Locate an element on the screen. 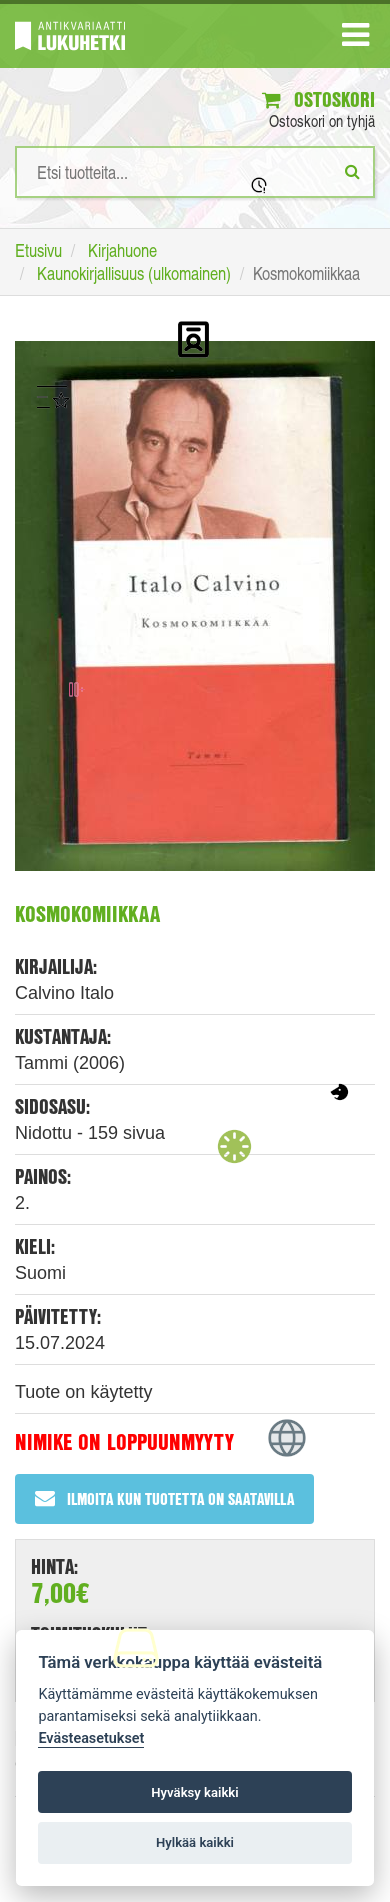  add a new column to the right is located at coordinates (75, 689).